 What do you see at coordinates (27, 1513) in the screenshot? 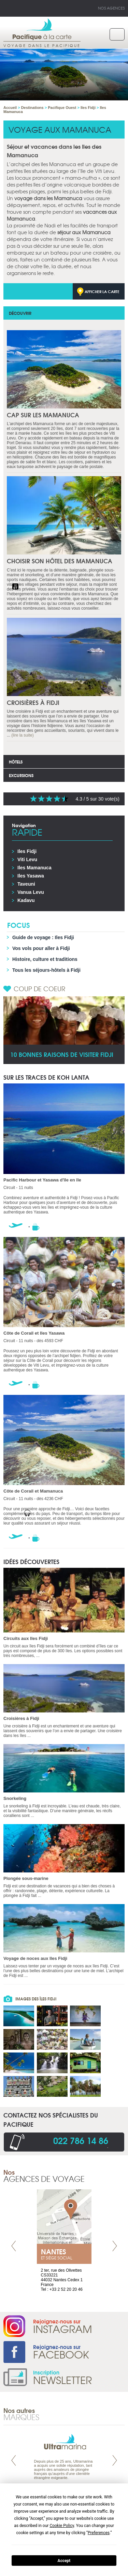
I see `connect bluetooth headphones` at bounding box center [27, 1513].